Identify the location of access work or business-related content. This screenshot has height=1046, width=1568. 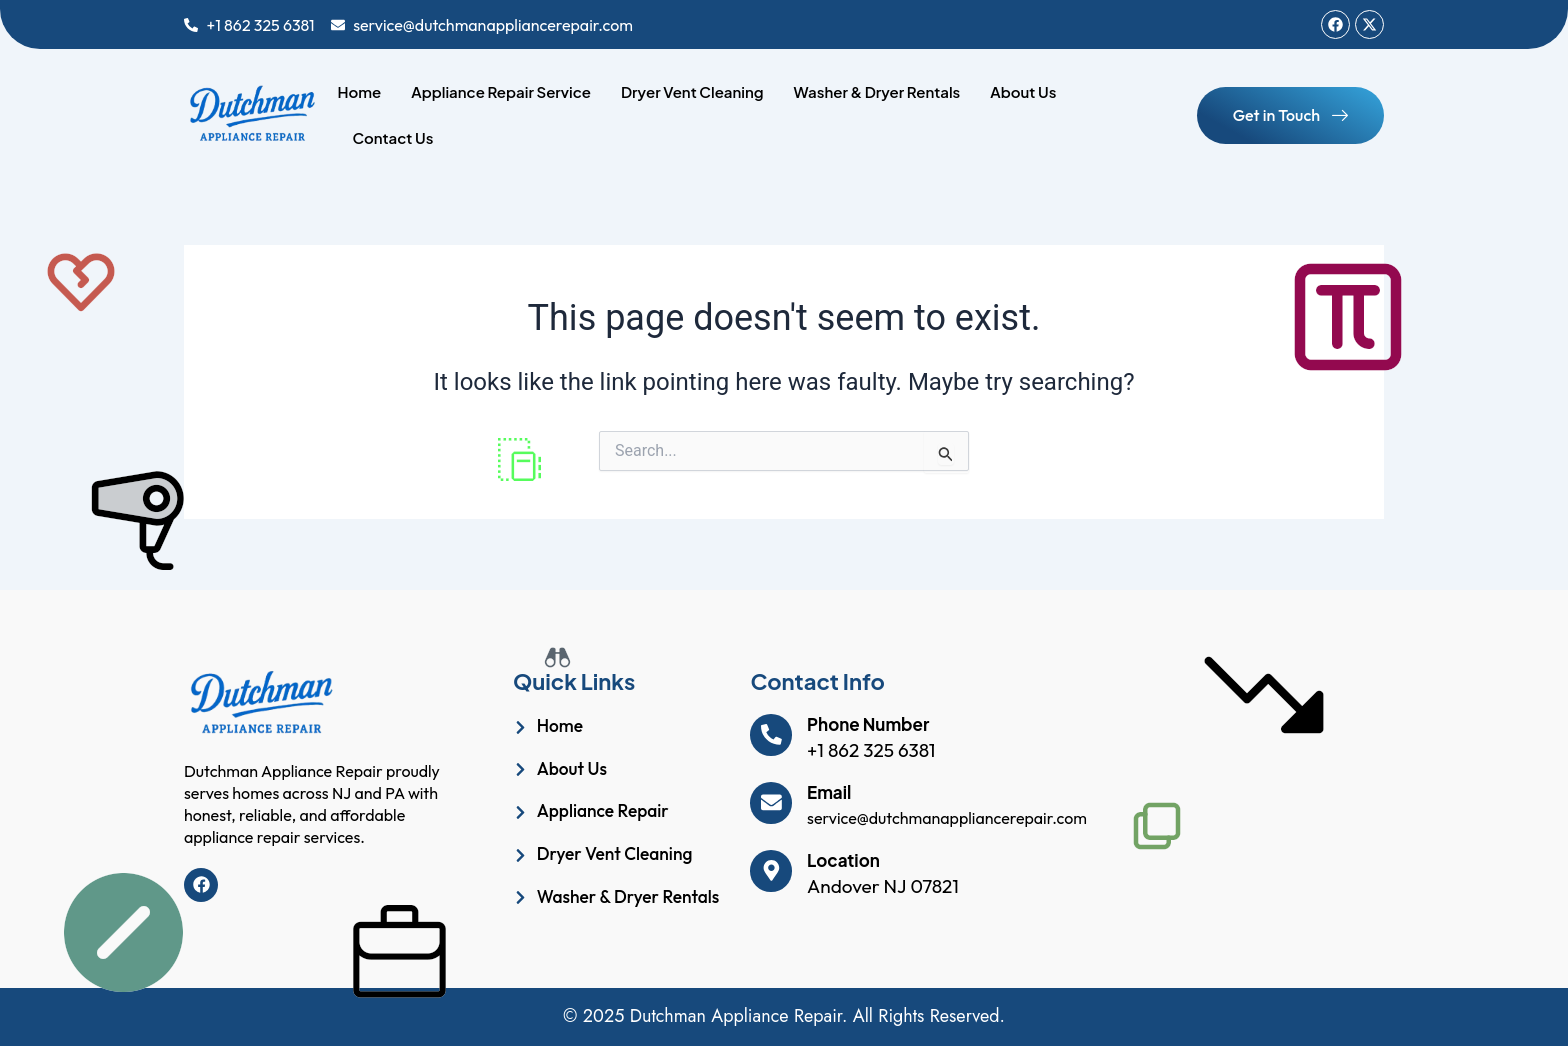
(399, 955).